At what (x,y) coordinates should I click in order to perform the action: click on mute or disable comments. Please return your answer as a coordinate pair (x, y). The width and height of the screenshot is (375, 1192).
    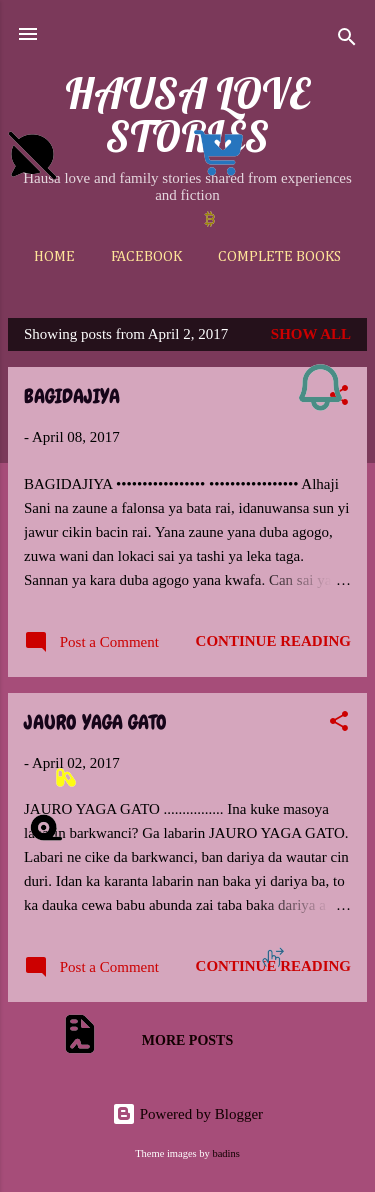
    Looking at the image, I should click on (32, 155).